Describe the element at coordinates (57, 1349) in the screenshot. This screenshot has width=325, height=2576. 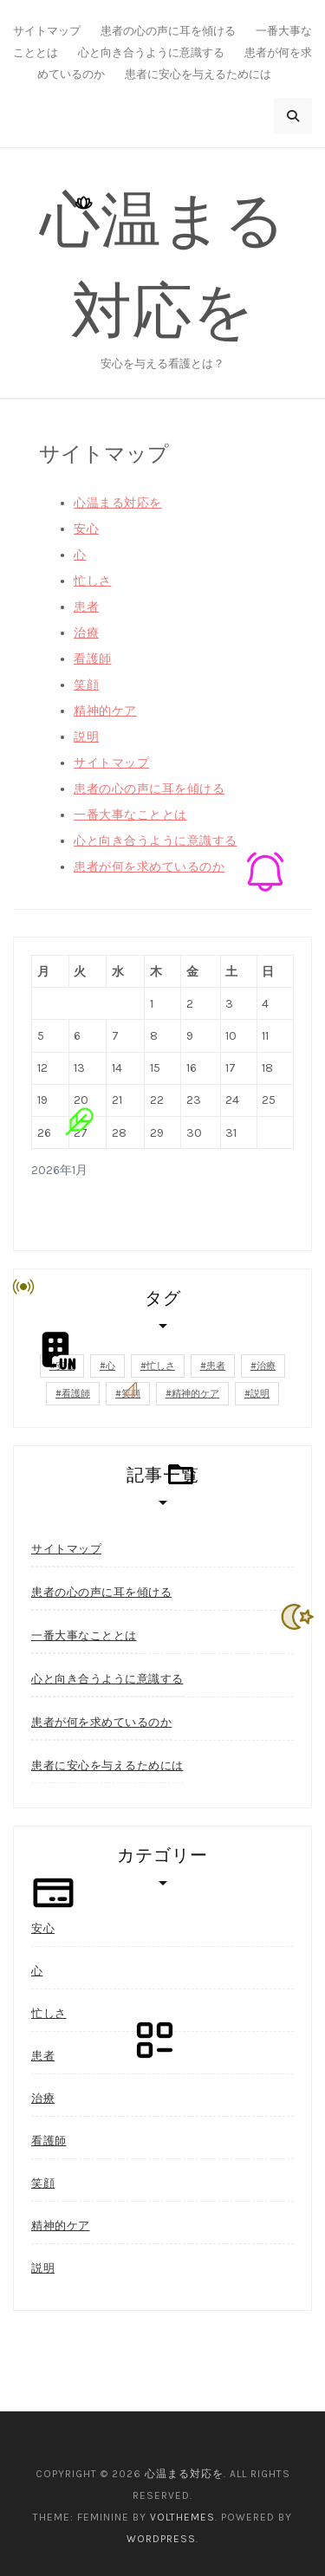
I see `access united nations building or headquarters` at that location.